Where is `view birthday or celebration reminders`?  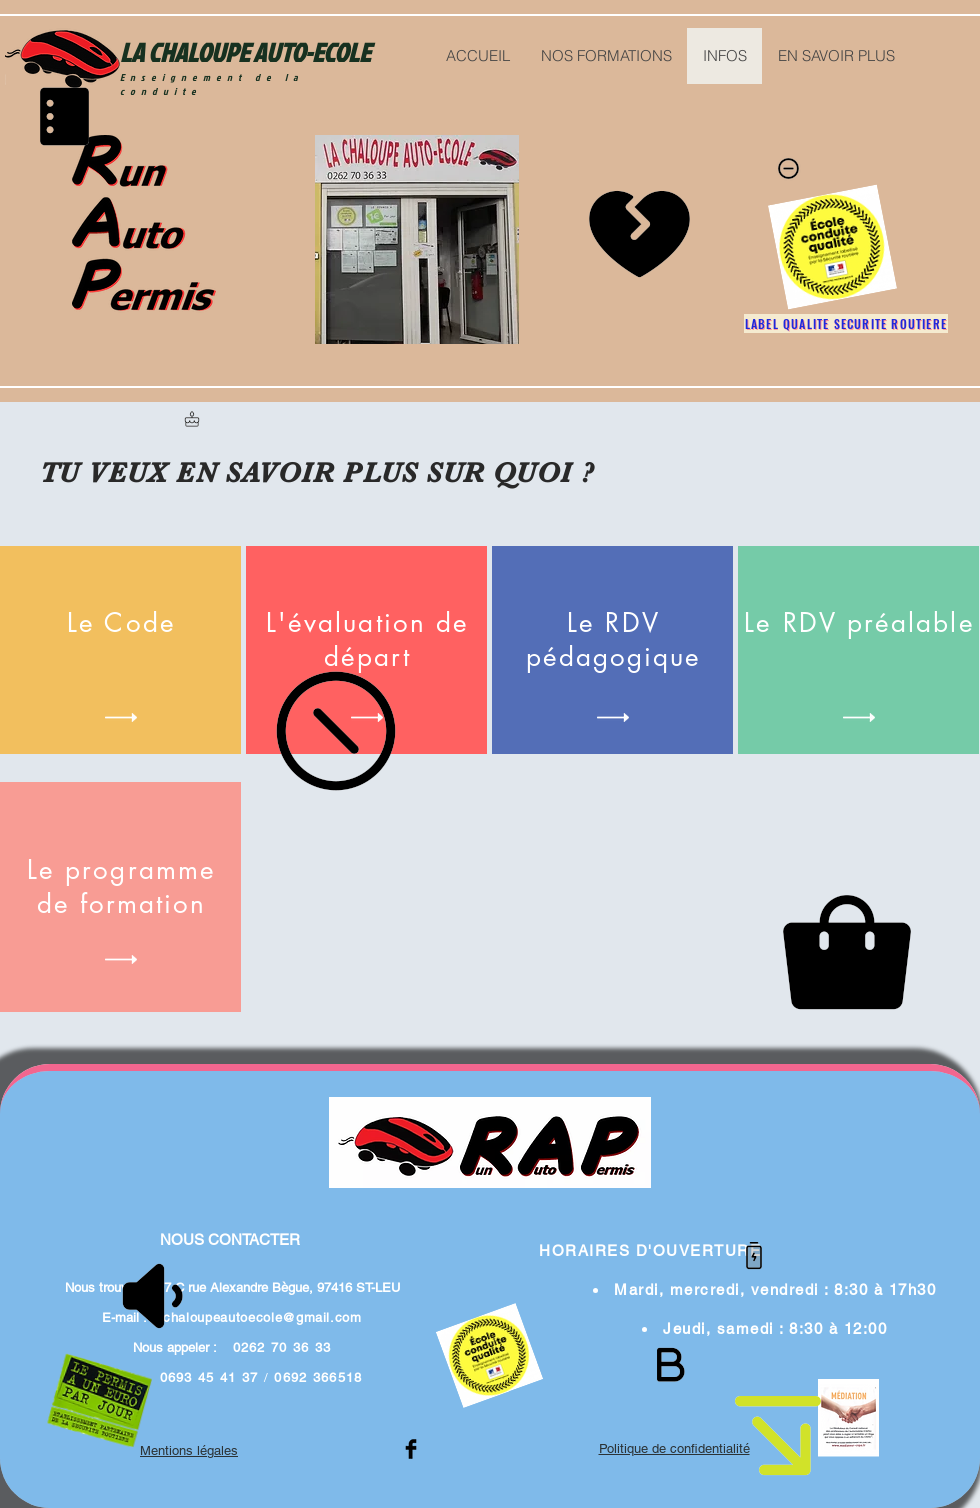 view birthday or celebration reminders is located at coordinates (192, 420).